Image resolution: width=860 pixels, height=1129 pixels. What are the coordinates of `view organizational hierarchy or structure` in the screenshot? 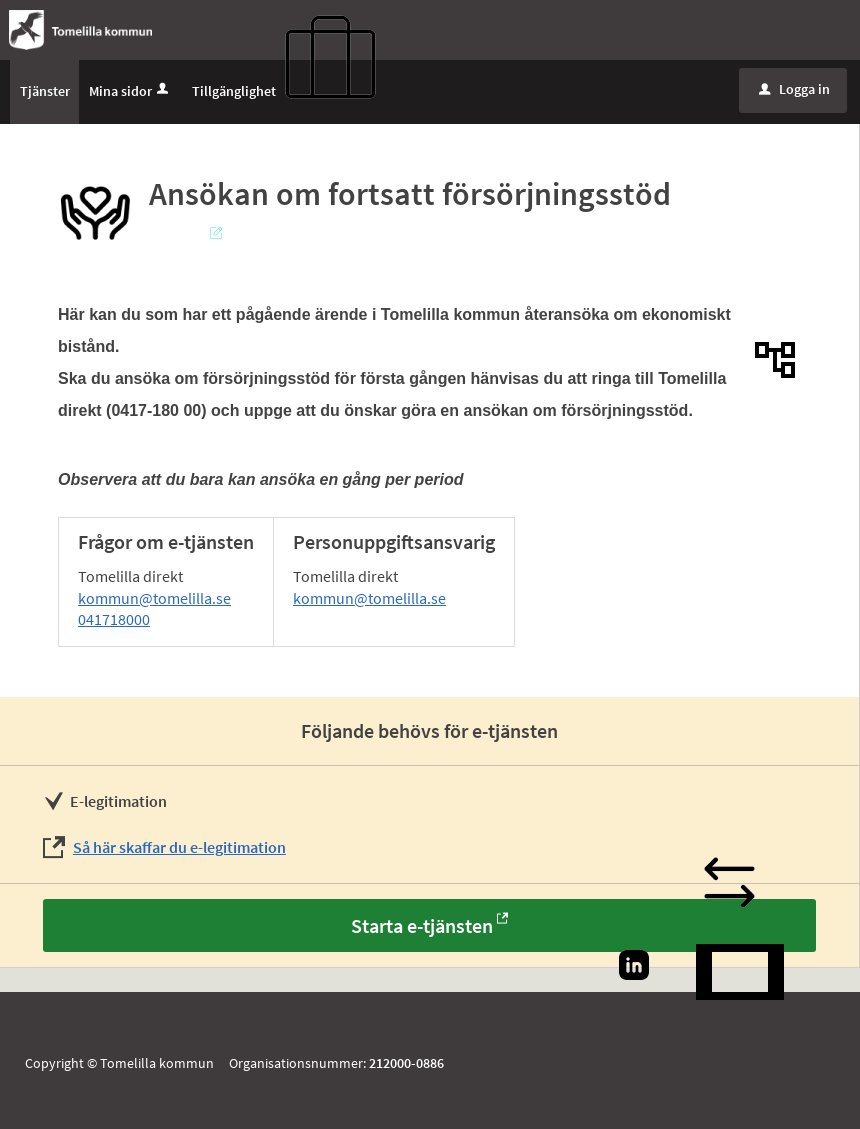 It's located at (775, 360).